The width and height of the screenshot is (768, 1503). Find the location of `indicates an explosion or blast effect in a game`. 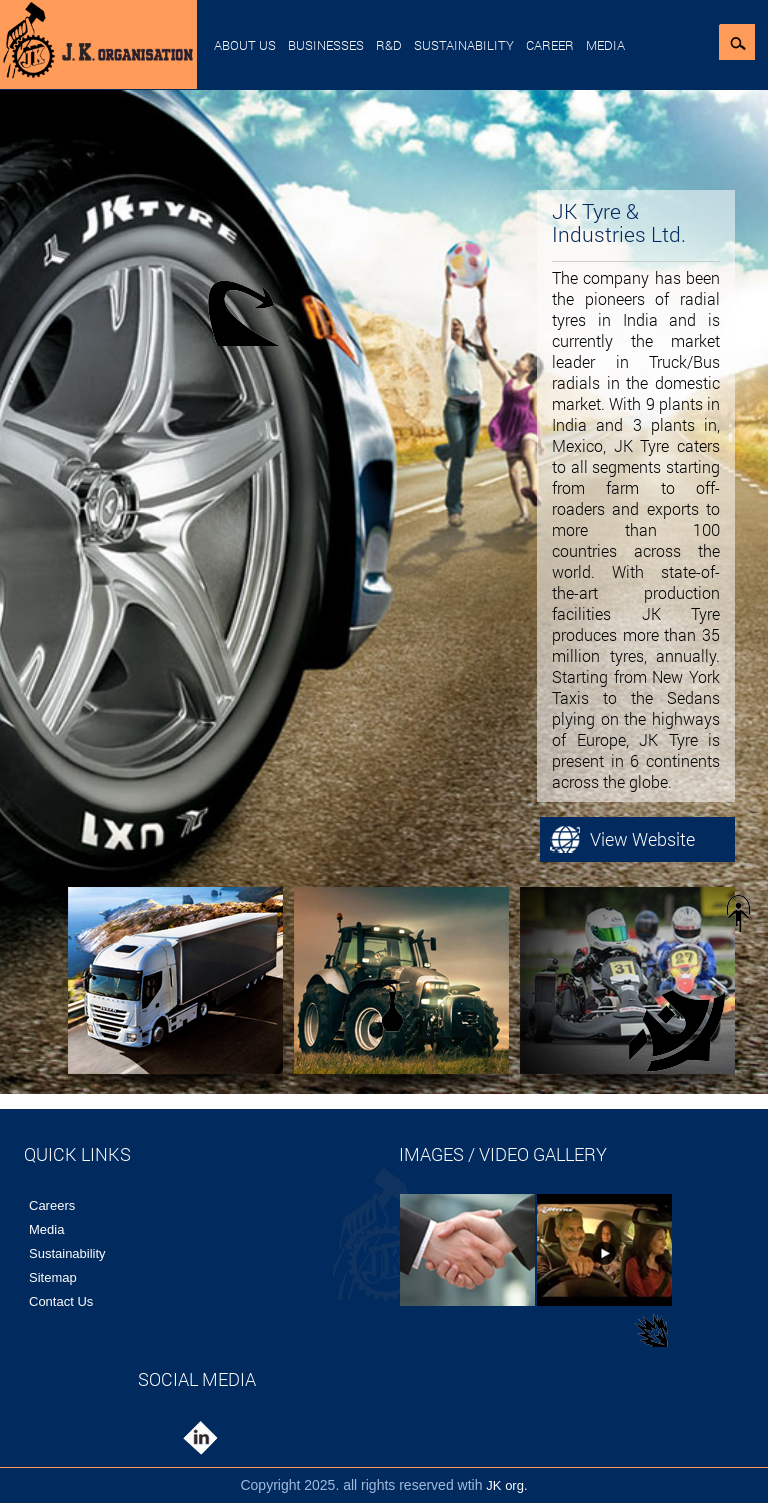

indicates an explosion or blast effect in a game is located at coordinates (651, 1330).